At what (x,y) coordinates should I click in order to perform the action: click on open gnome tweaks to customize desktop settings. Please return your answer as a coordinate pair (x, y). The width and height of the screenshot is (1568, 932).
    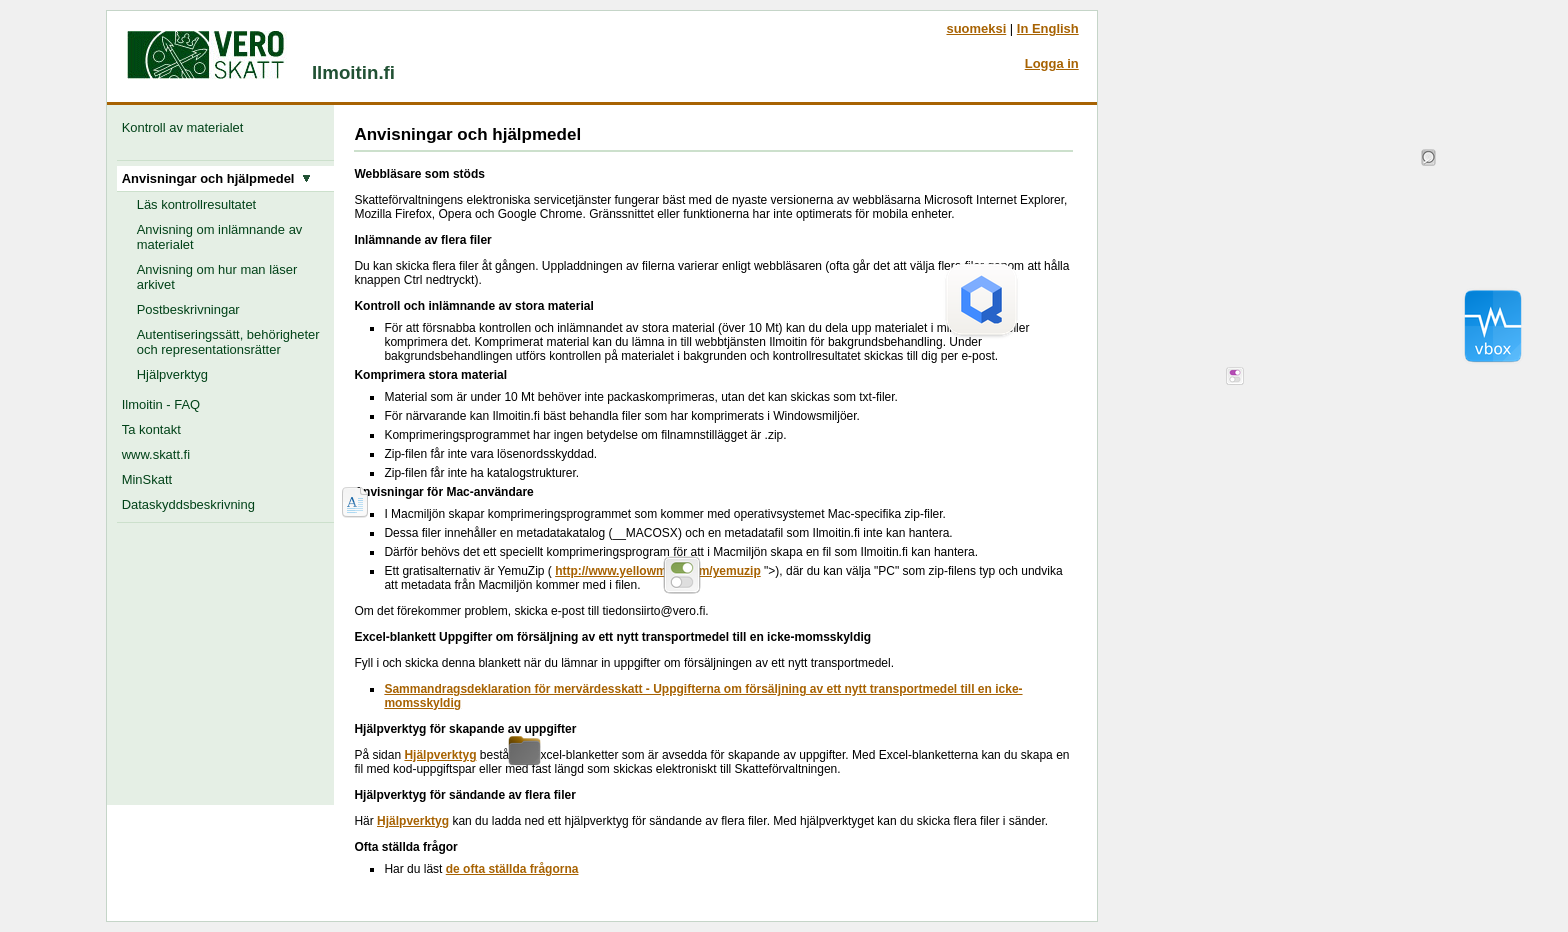
    Looking at the image, I should click on (1235, 376).